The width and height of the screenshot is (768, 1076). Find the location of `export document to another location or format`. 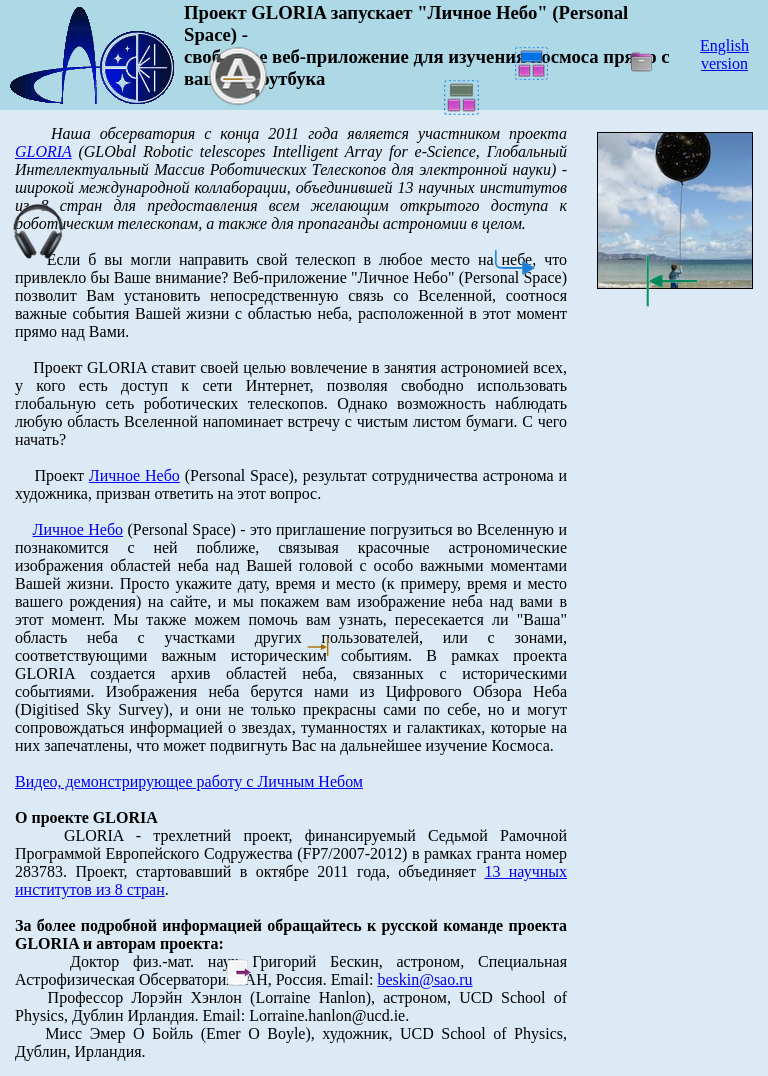

export document to another location or format is located at coordinates (237, 972).